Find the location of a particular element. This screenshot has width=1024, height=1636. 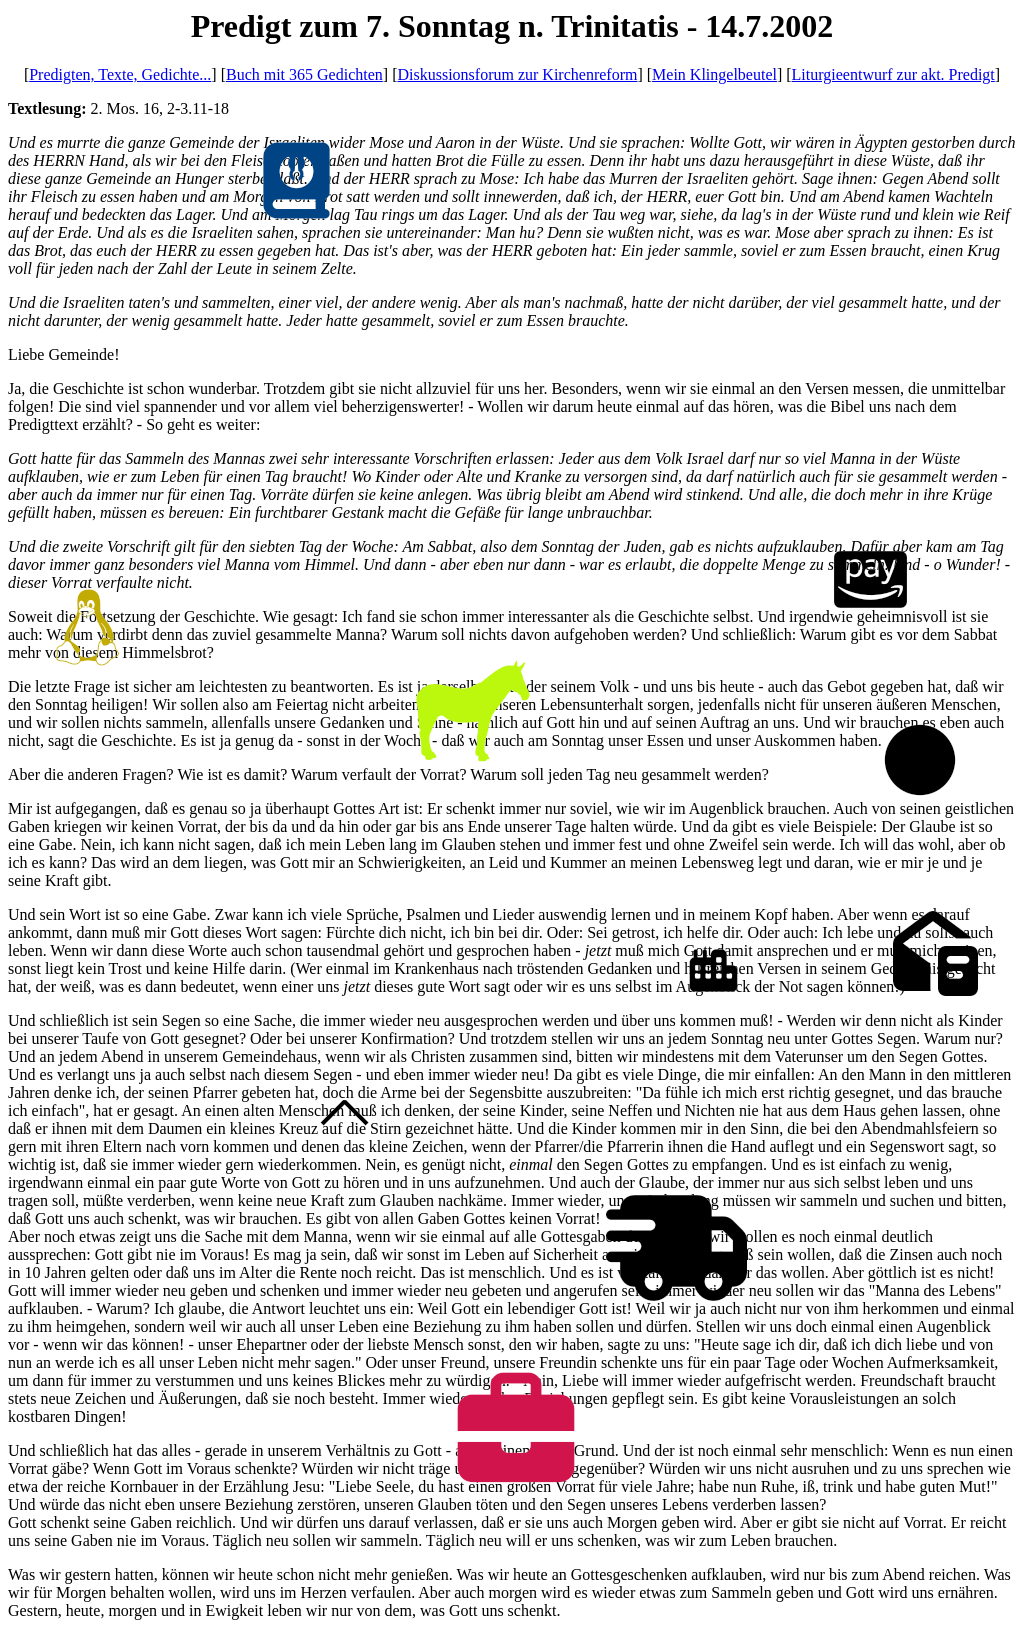

collapse or minimize a section is located at coordinates (344, 1114).